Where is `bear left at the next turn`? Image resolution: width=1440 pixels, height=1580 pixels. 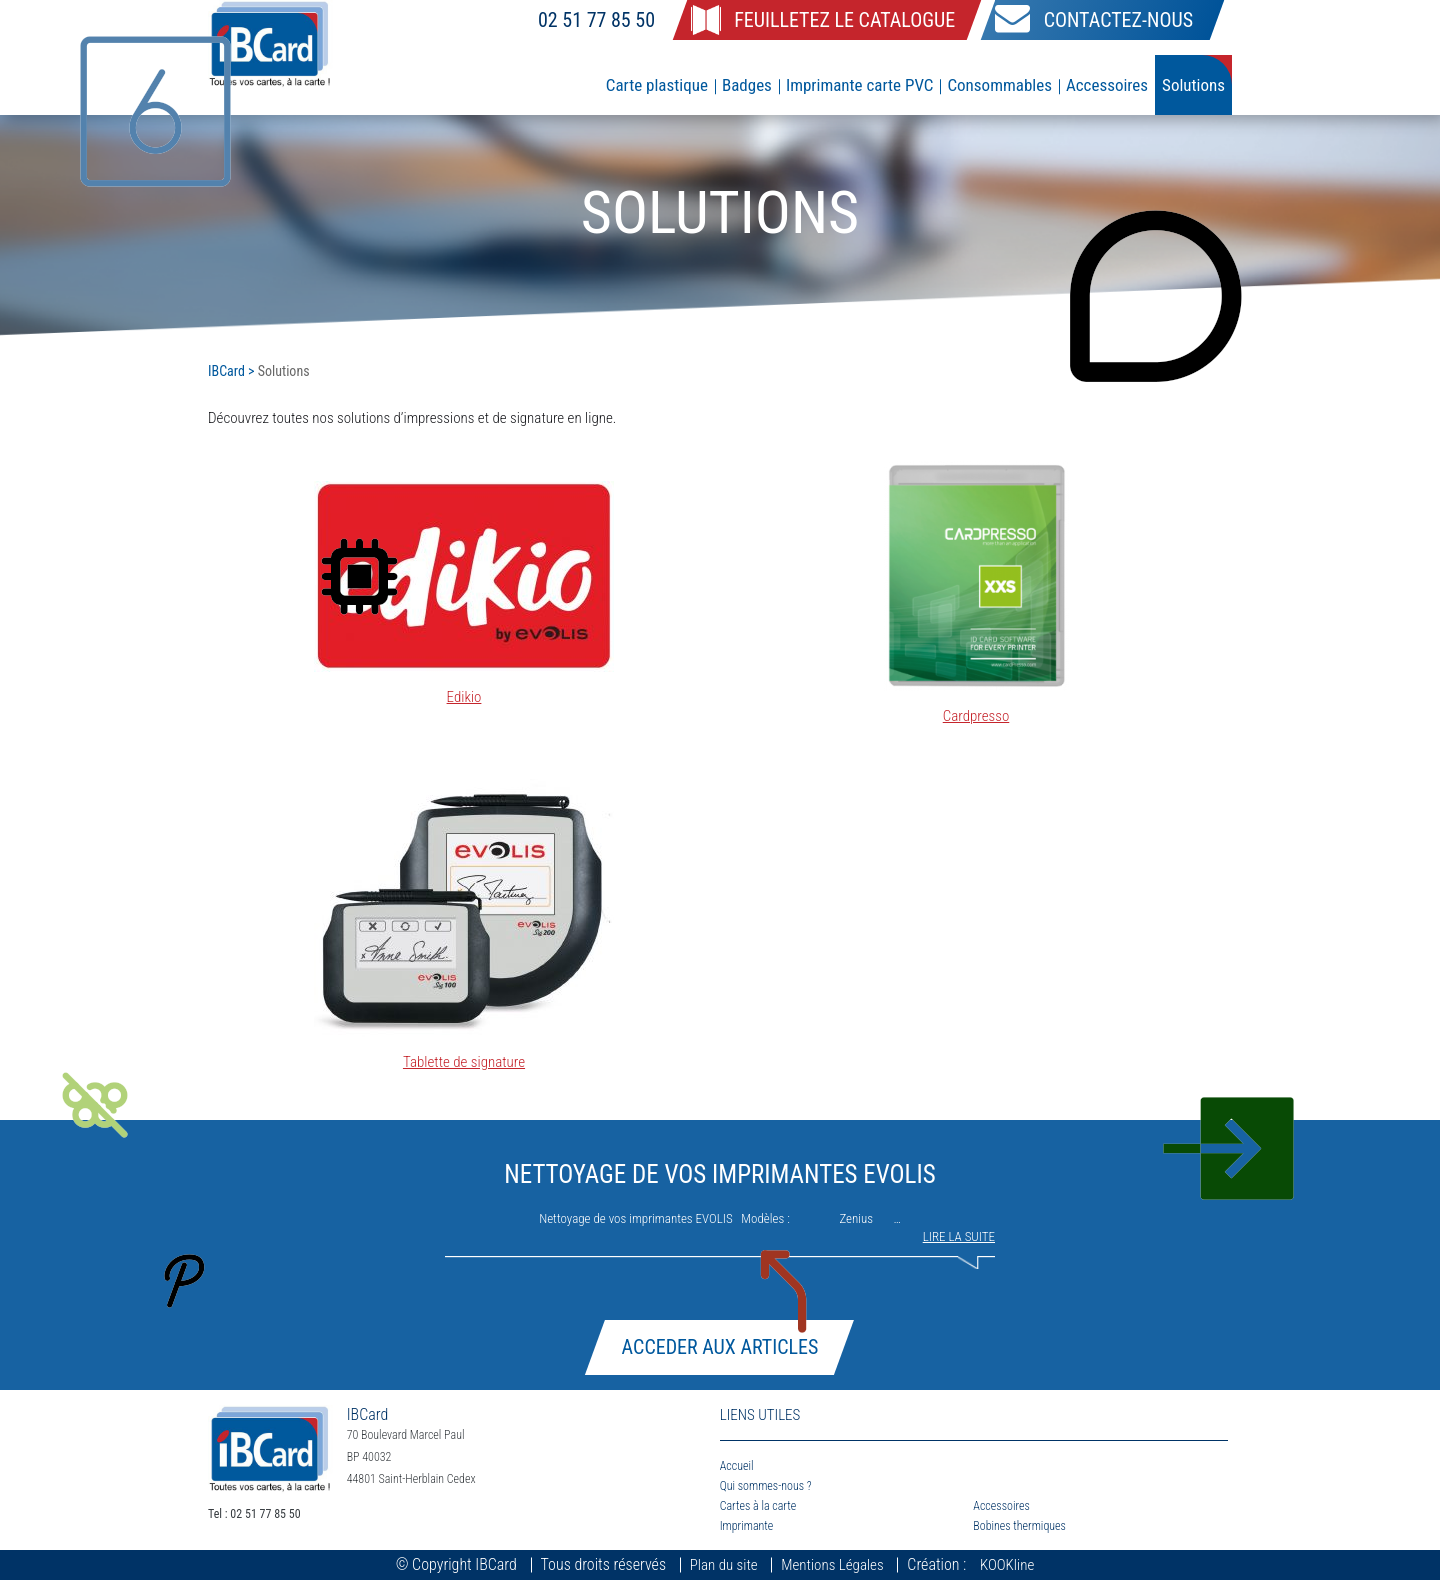
bear left at the next turn is located at coordinates (781, 1291).